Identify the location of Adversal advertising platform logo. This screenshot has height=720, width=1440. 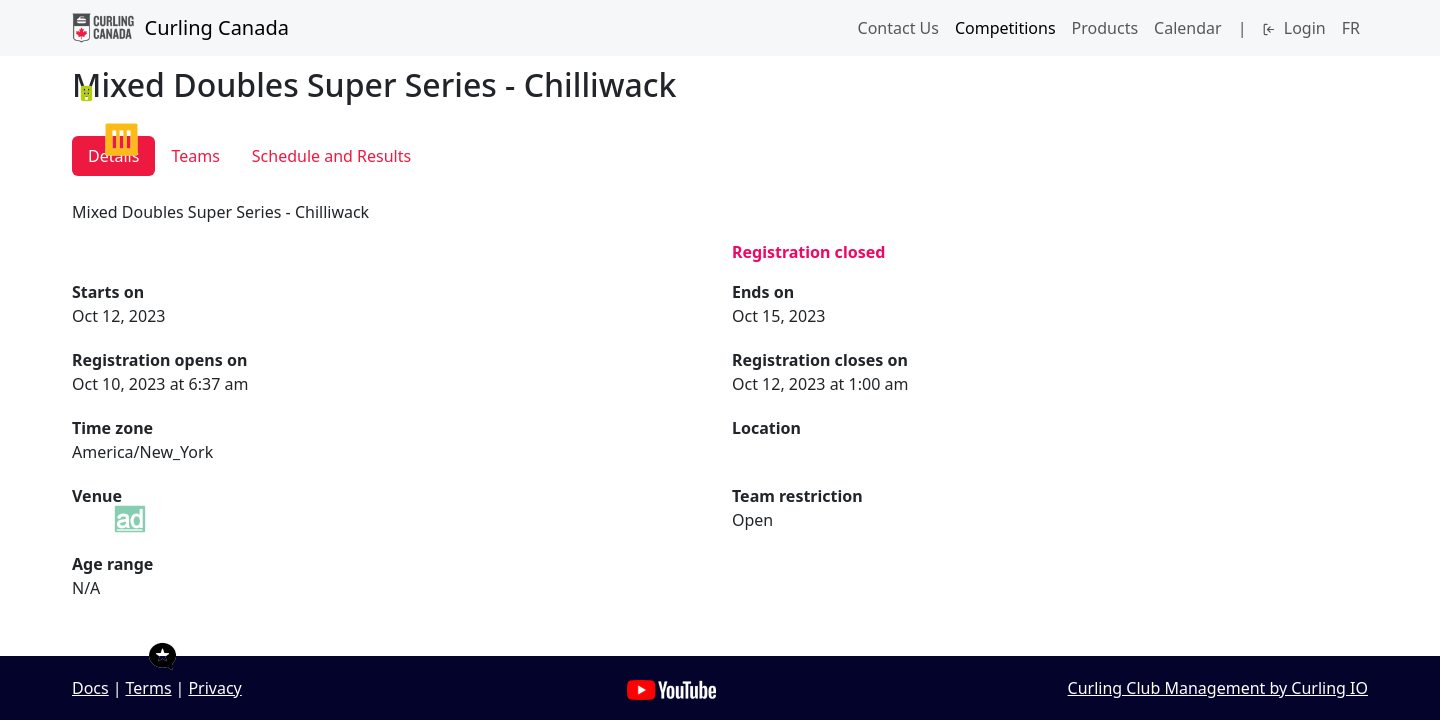
(130, 519).